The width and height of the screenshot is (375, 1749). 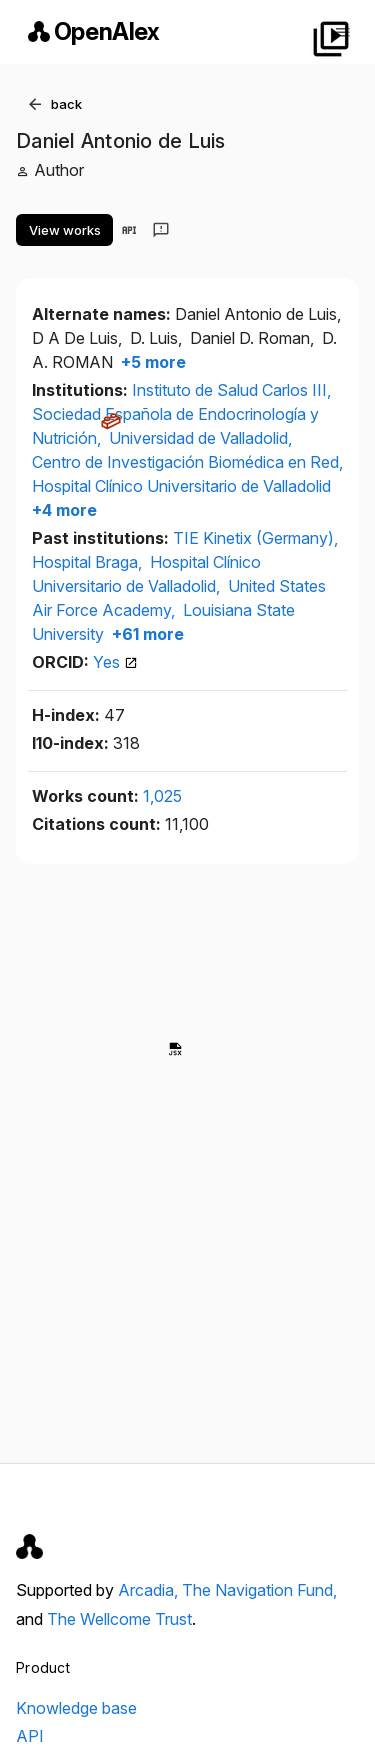 What do you see at coordinates (331, 39) in the screenshot?
I see `access your video library` at bounding box center [331, 39].